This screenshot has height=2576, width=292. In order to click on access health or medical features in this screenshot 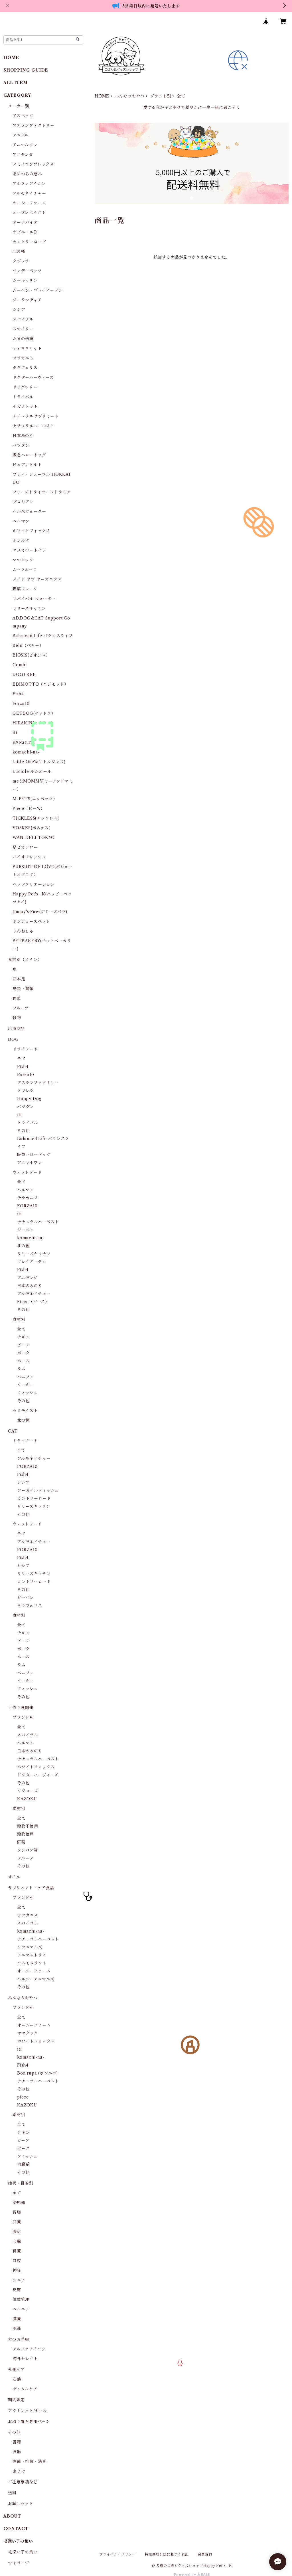, I will do `click(87, 1896)`.